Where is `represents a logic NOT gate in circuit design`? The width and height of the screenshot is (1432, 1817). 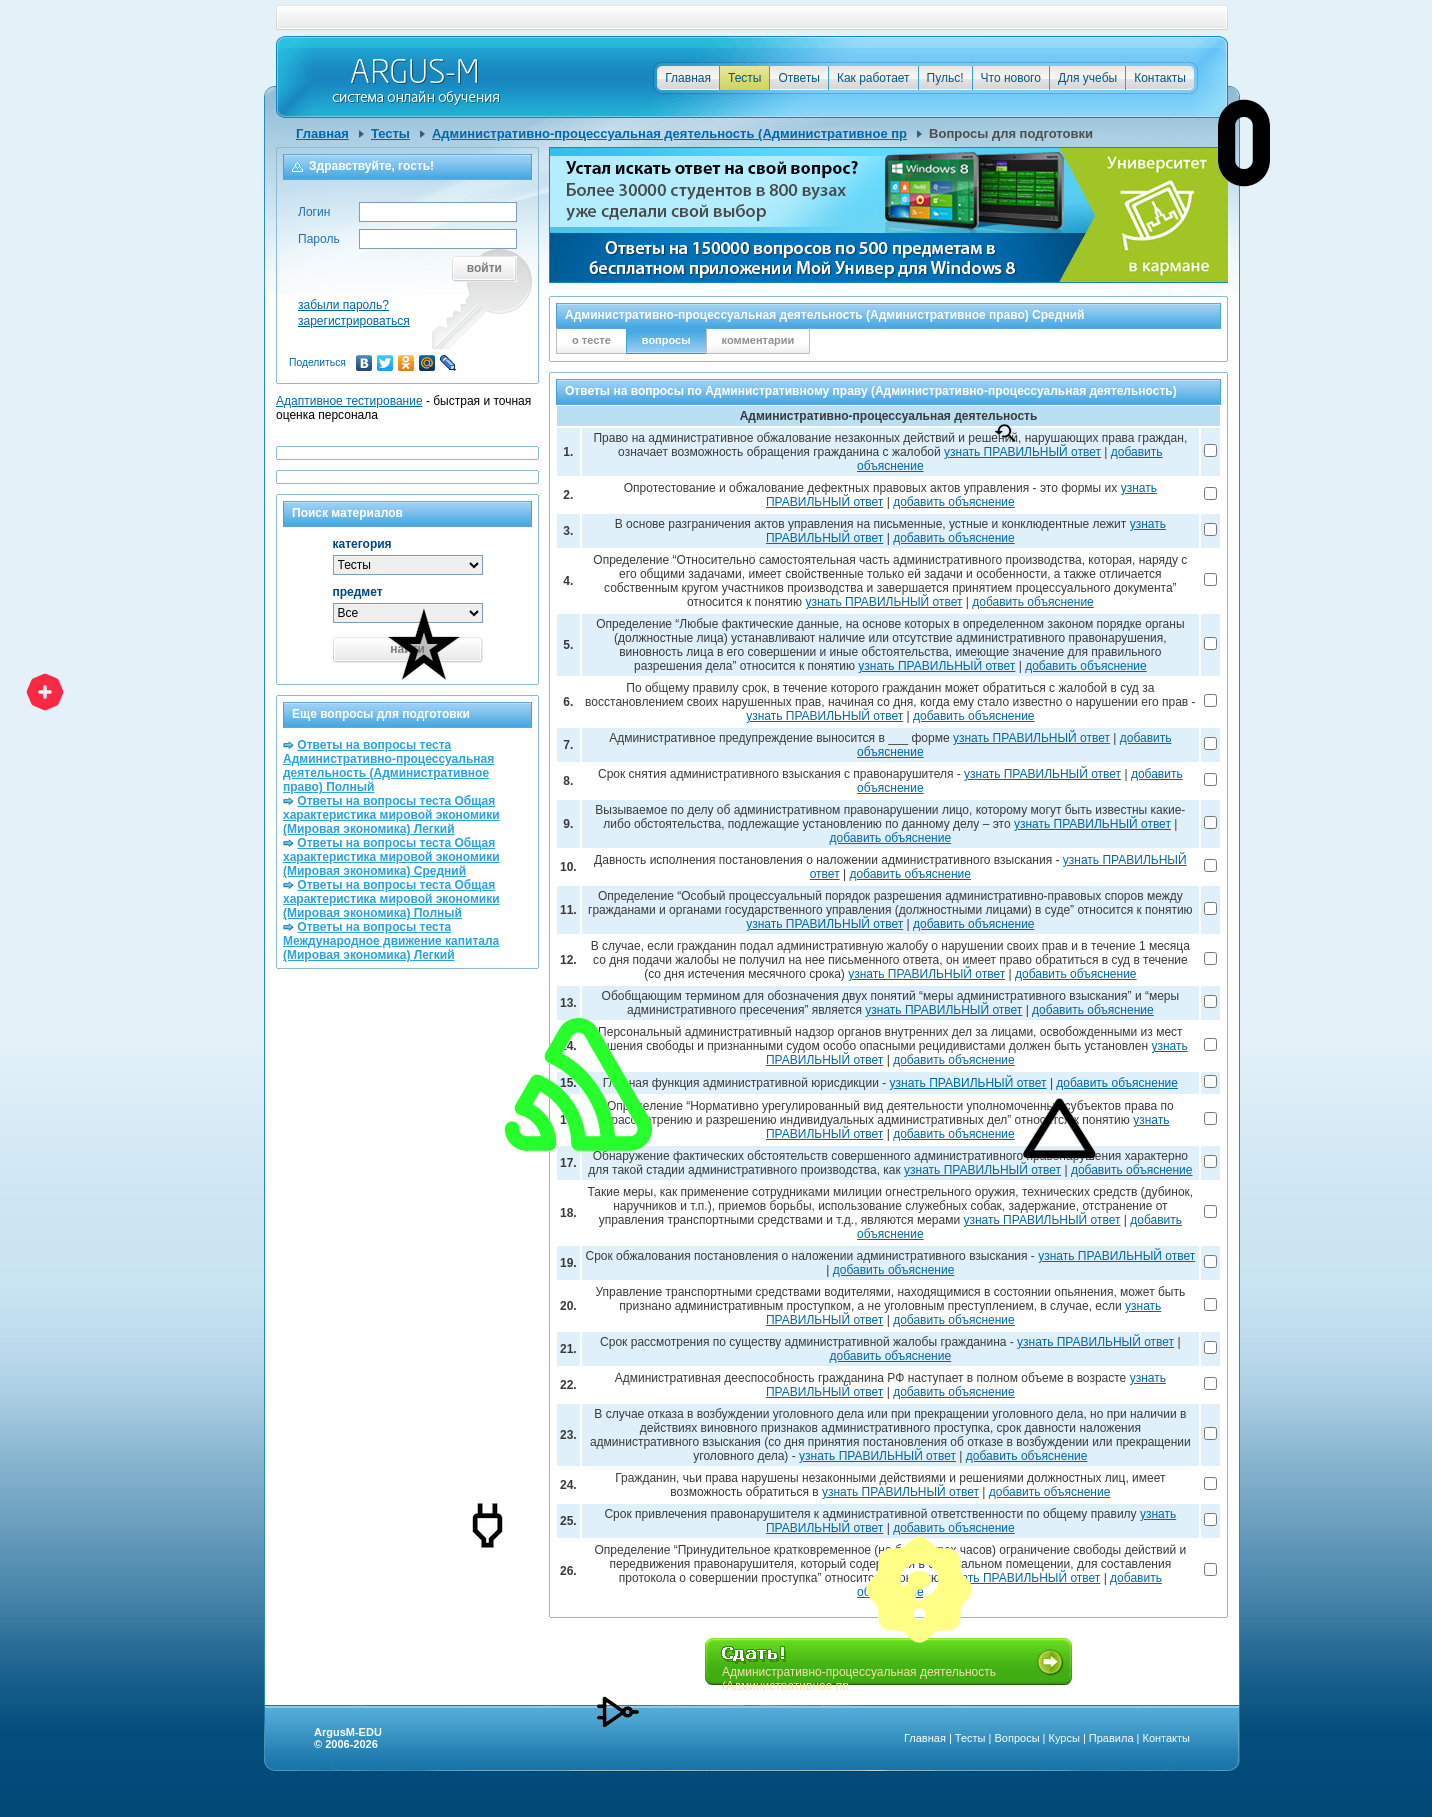
represents a logic NOT gate in circuit design is located at coordinates (618, 1712).